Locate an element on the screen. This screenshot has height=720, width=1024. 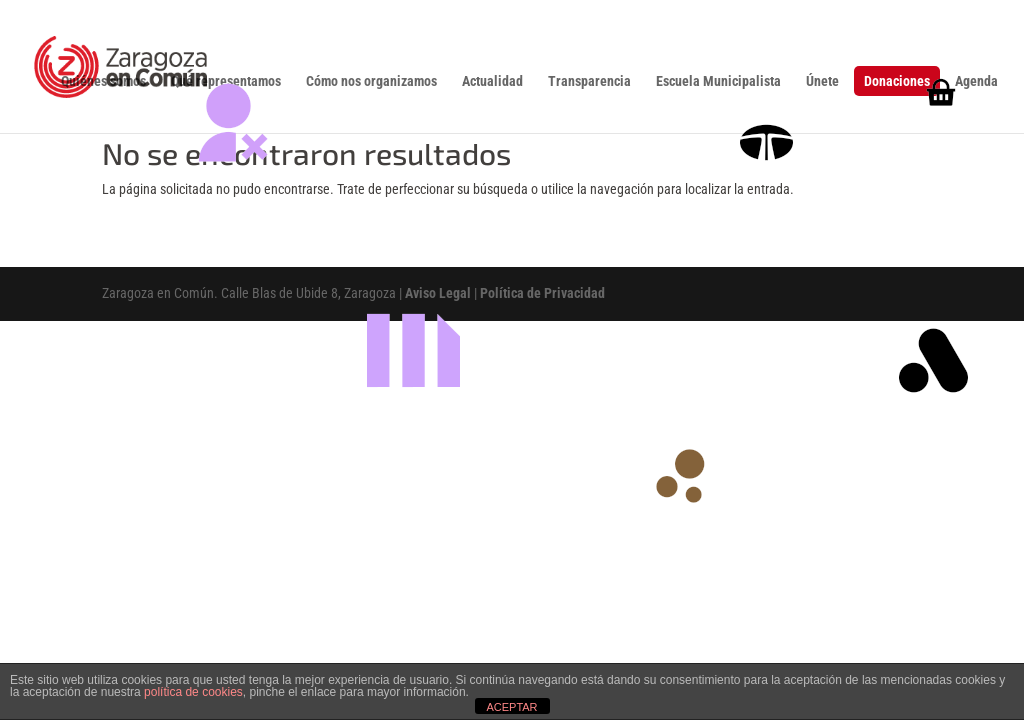
tata group company logo is located at coordinates (766, 142).